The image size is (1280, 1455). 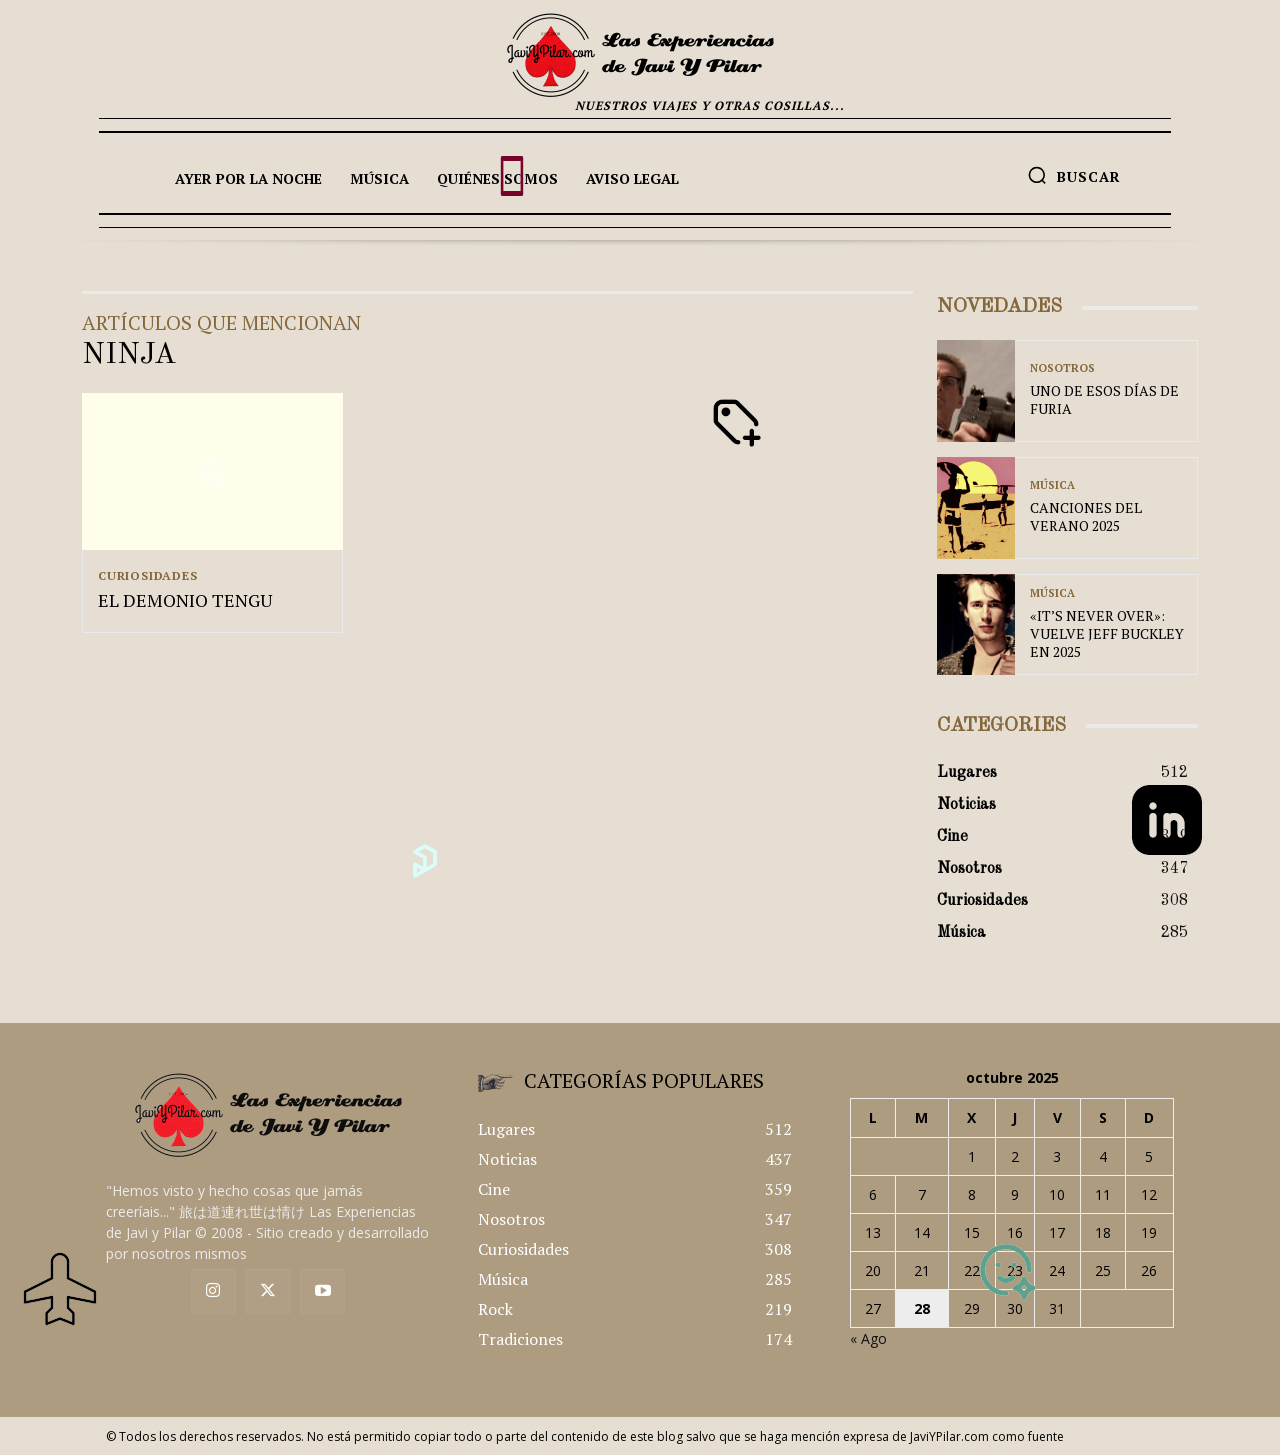 I want to click on add a new tag or label, so click(x=736, y=422).